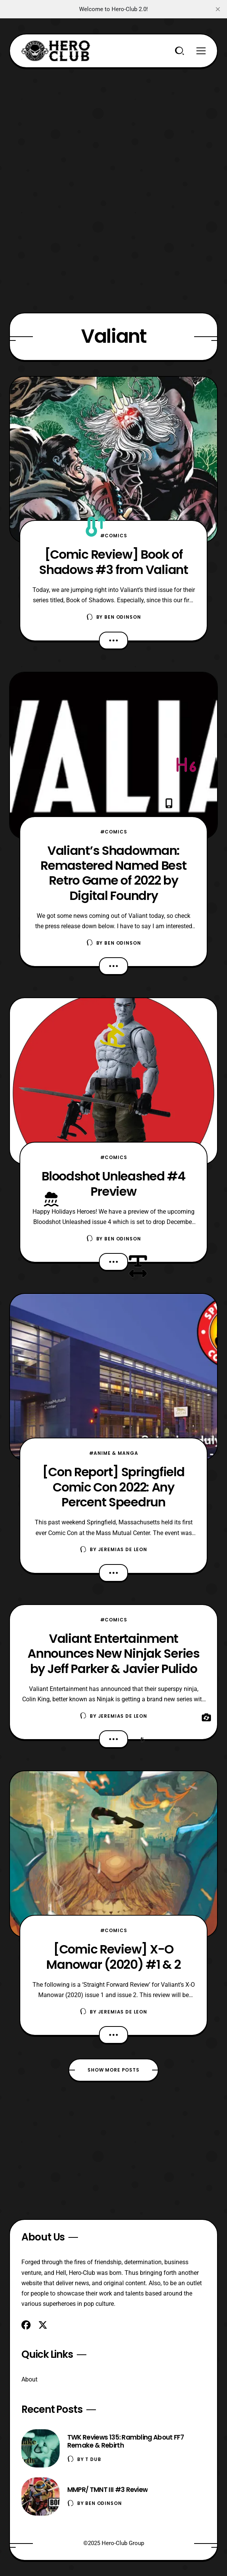  Describe the element at coordinates (51, 1199) in the screenshot. I see `indicates rainy weather with flooding conditions` at that location.